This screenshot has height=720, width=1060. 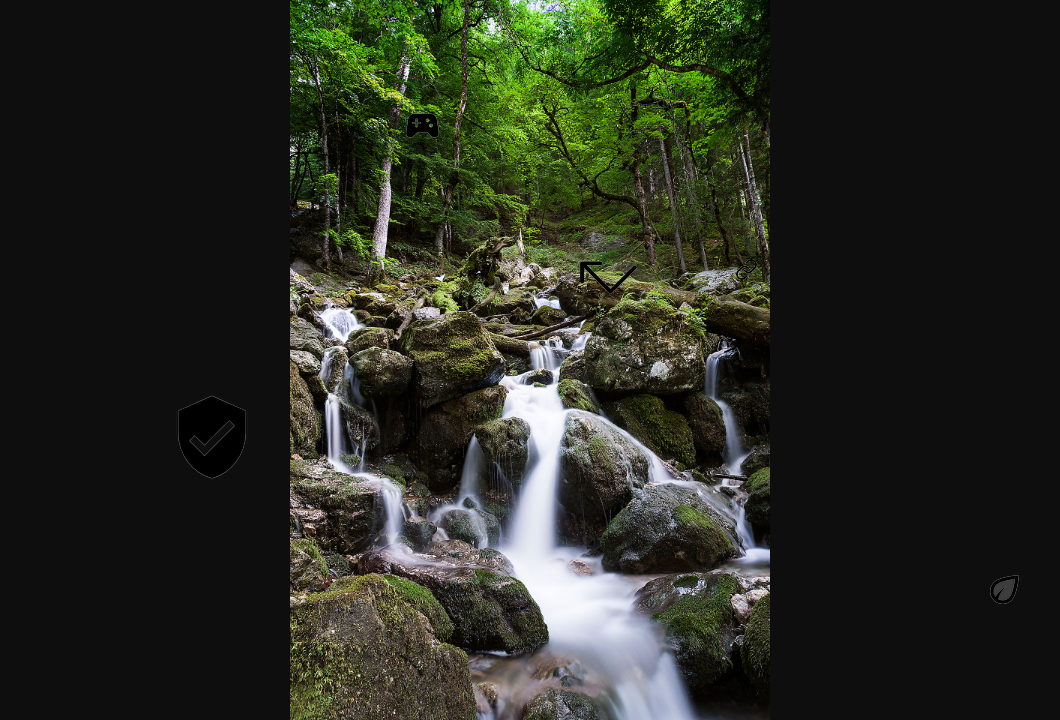 I want to click on indicates a verified or trusted user account, so click(x=212, y=437).